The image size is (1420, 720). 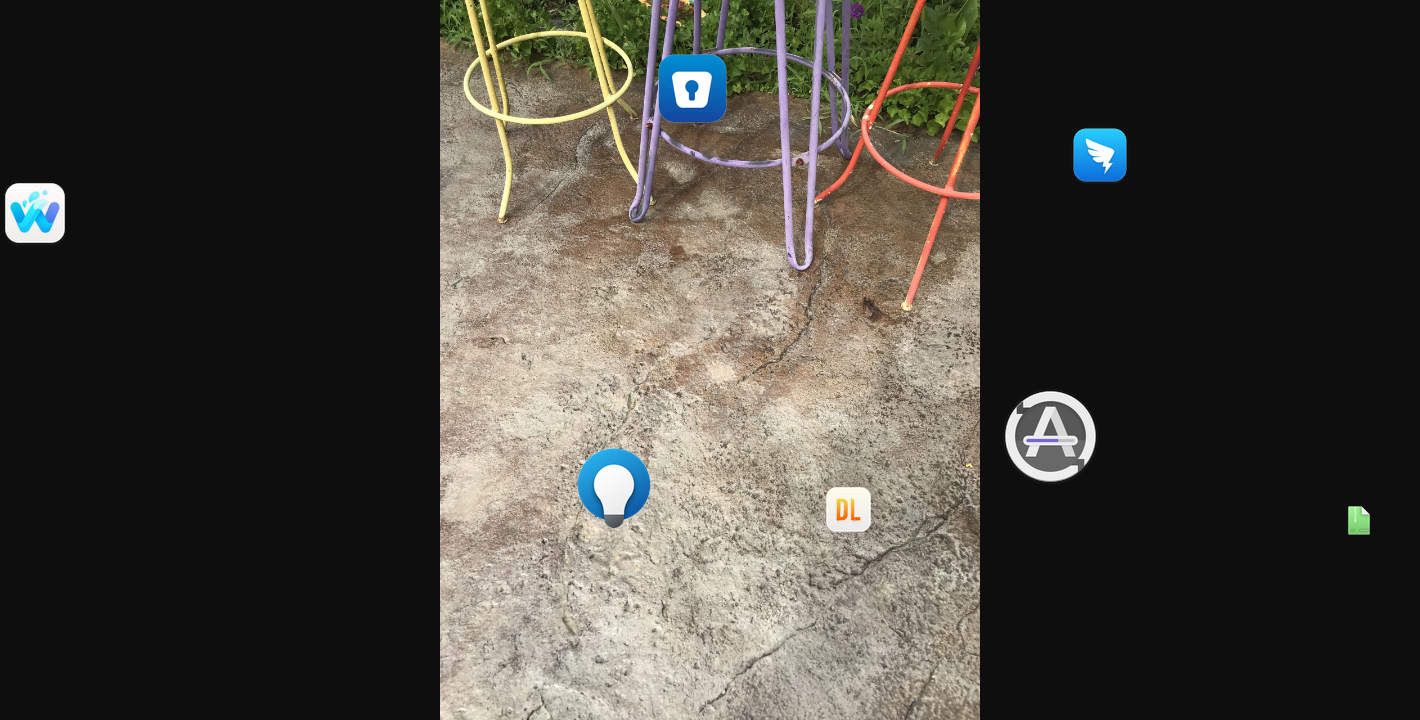 What do you see at coordinates (1359, 521) in the screenshot?
I see `virtualbox extension pack file` at bounding box center [1359, 521].